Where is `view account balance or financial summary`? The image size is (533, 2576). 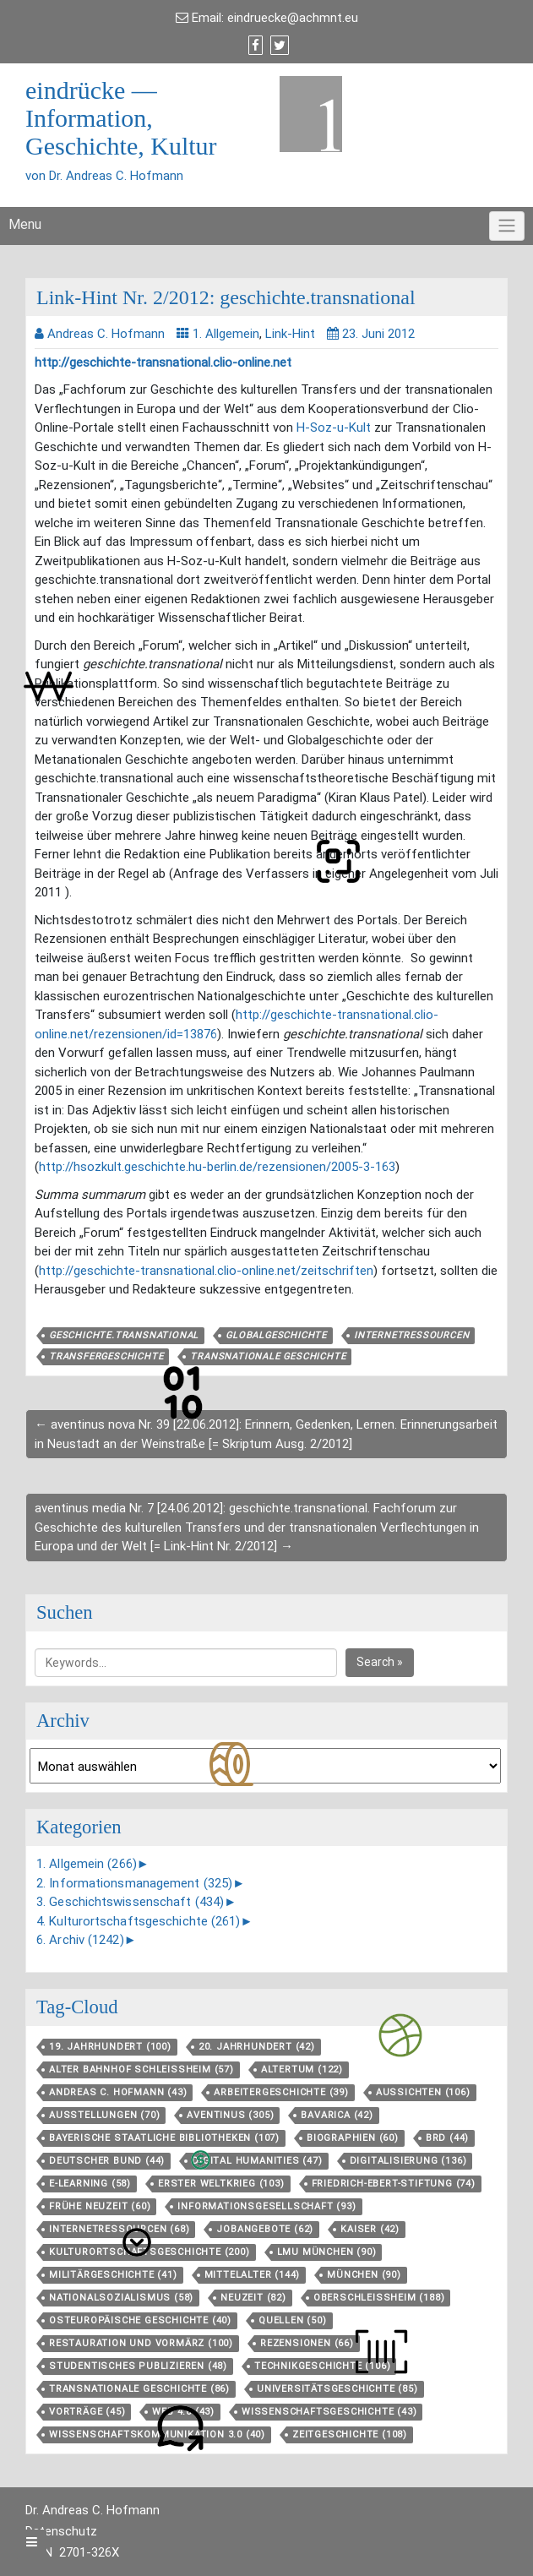
view account balance or financial summary is located at coordinates (200, 2159).